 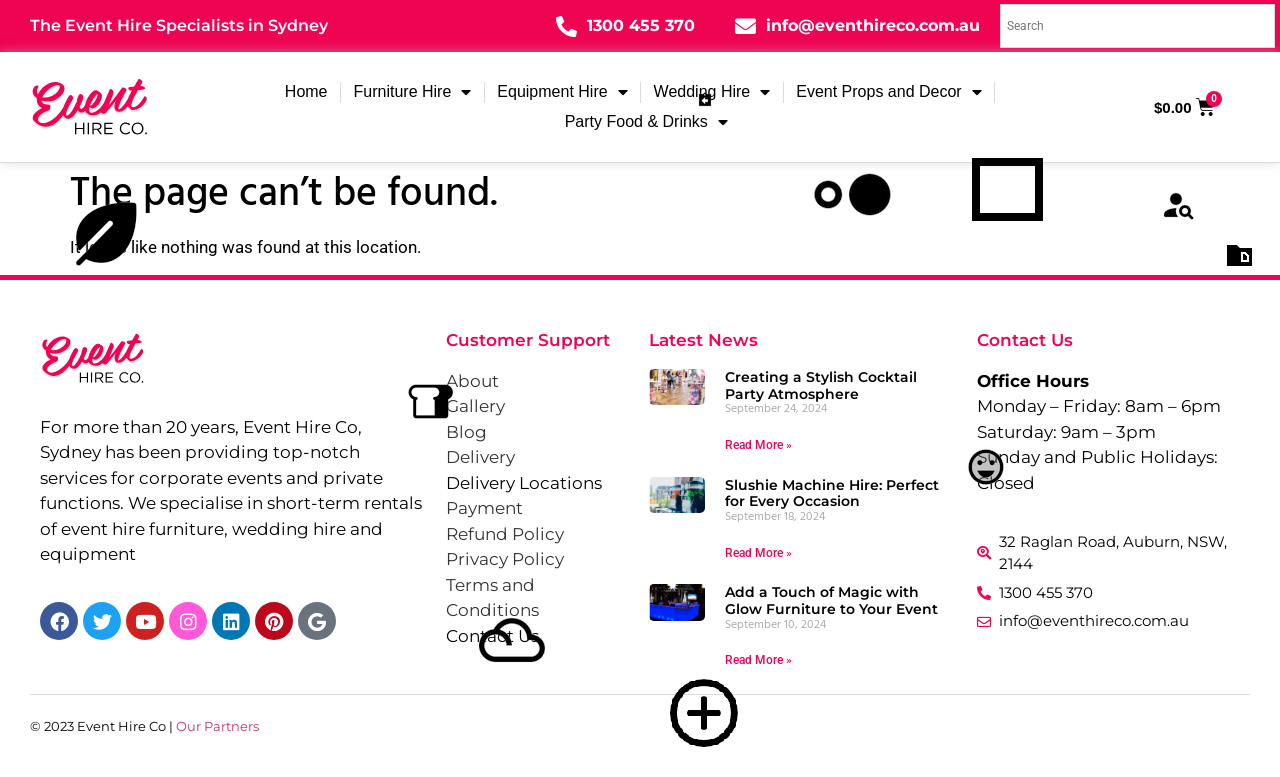 I want to click on crop image to 3:2 aspect ratio, so click(x=1007, y=189).